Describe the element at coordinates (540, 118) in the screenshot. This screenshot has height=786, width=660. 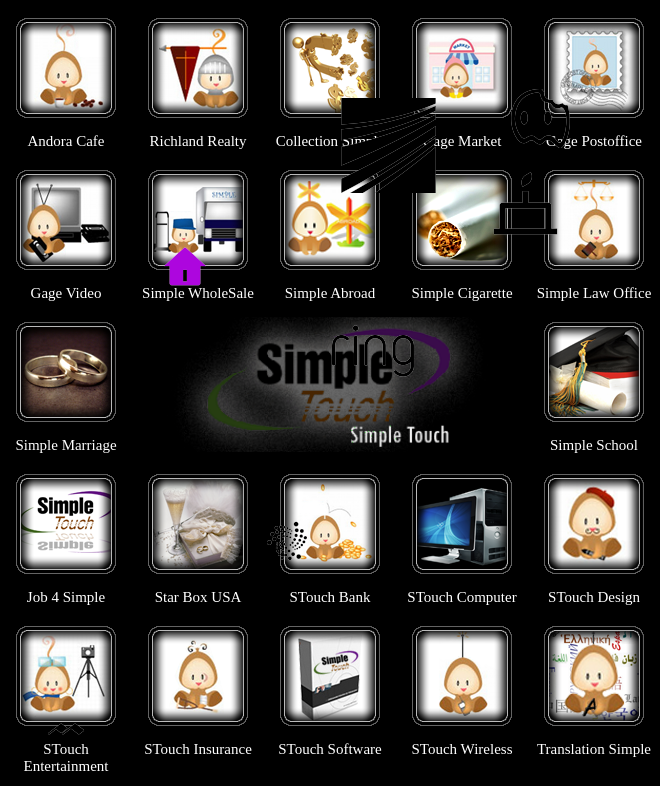
I see `open the aiqfome food delivery app` at that location.